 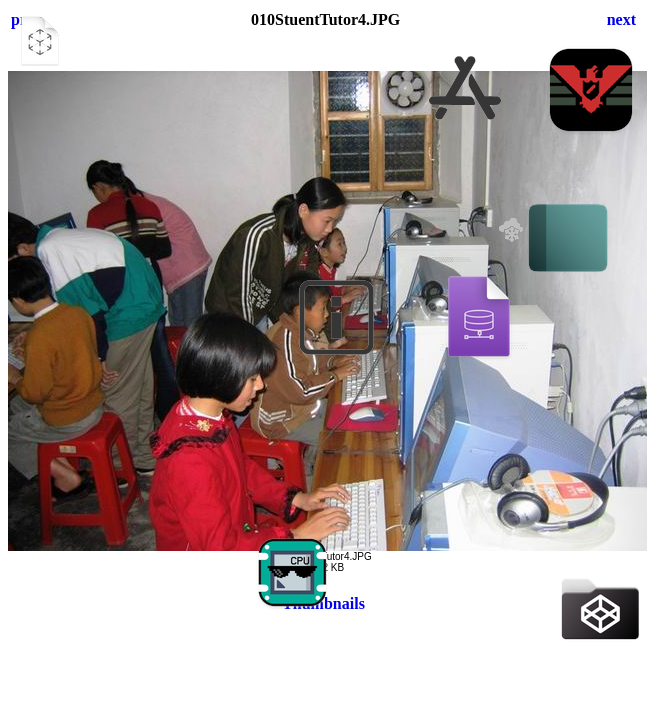 What do you see at coordinates (292, 572) in the screenshot?
I see `open GPU Screen Recorder application` at bounding box center [292, 572].